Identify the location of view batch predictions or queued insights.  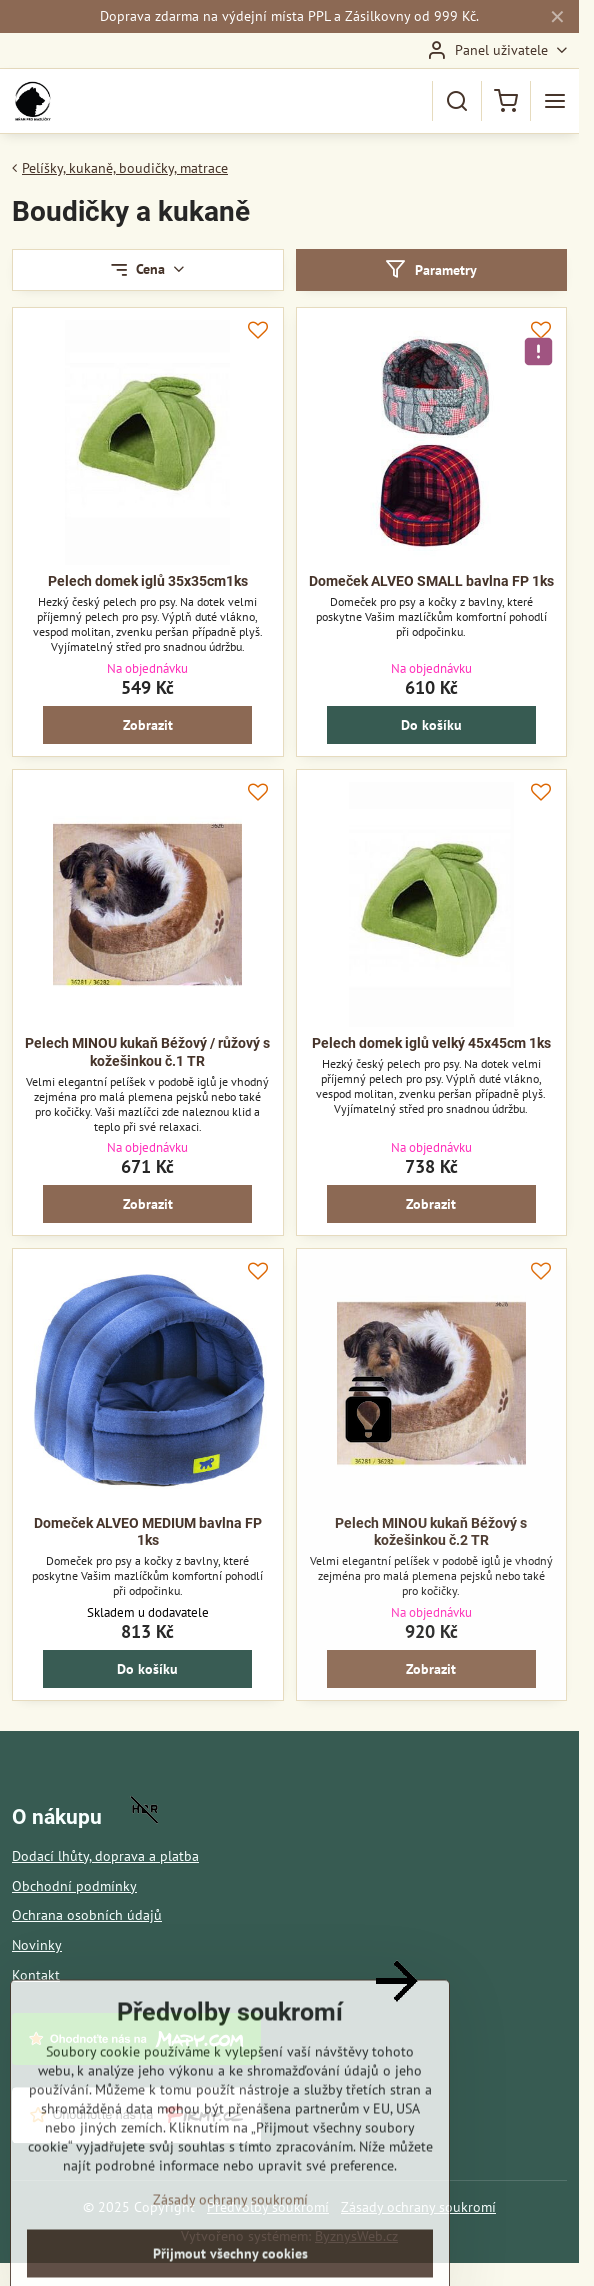
(368, 1409).